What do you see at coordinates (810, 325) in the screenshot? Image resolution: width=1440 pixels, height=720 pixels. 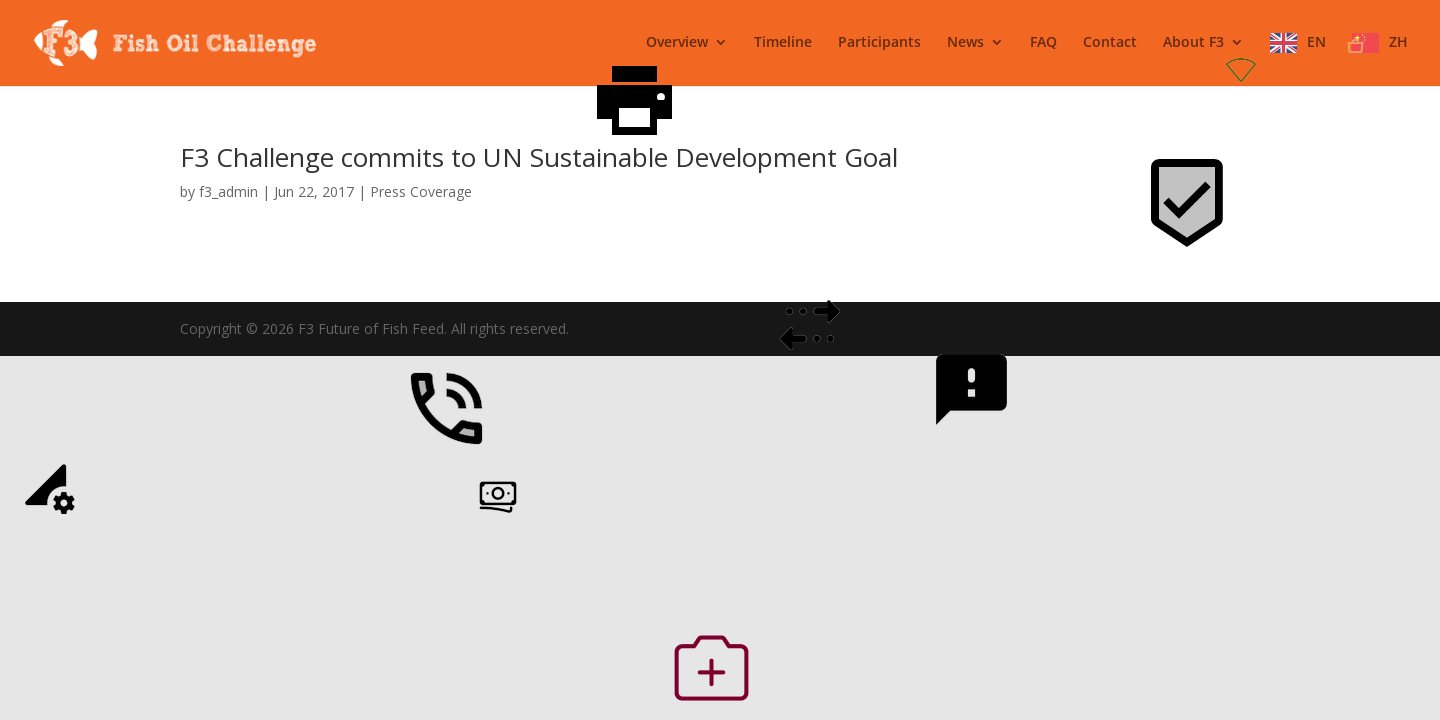 I see `view multiple stops on a route` at bounding box center [810, 325].